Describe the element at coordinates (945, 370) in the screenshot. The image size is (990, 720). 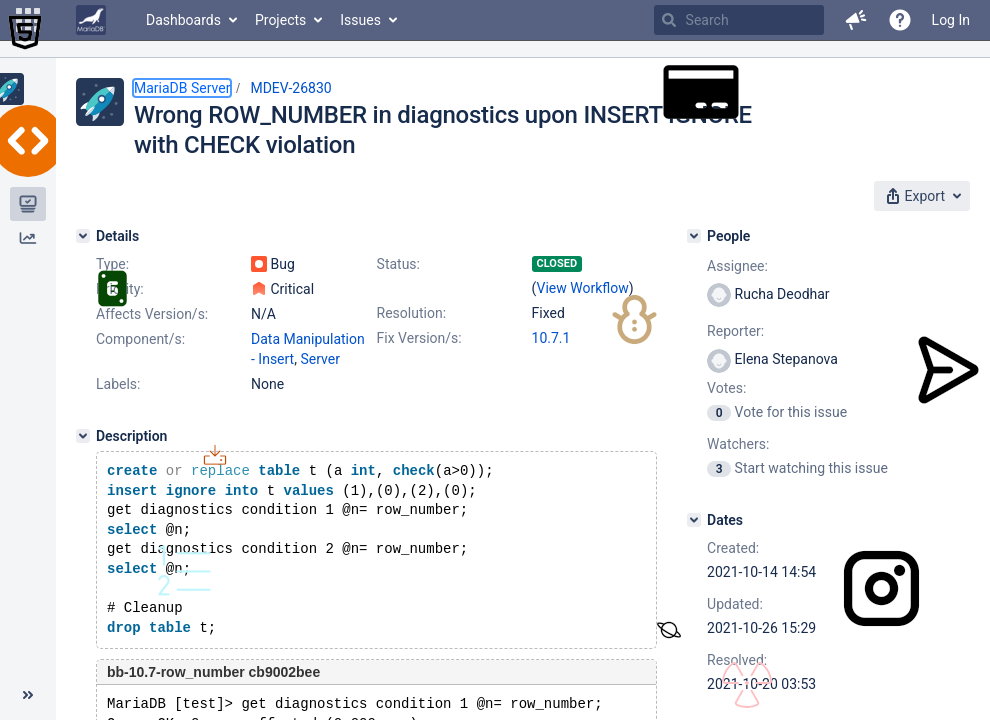
I see `send a message` at that location.